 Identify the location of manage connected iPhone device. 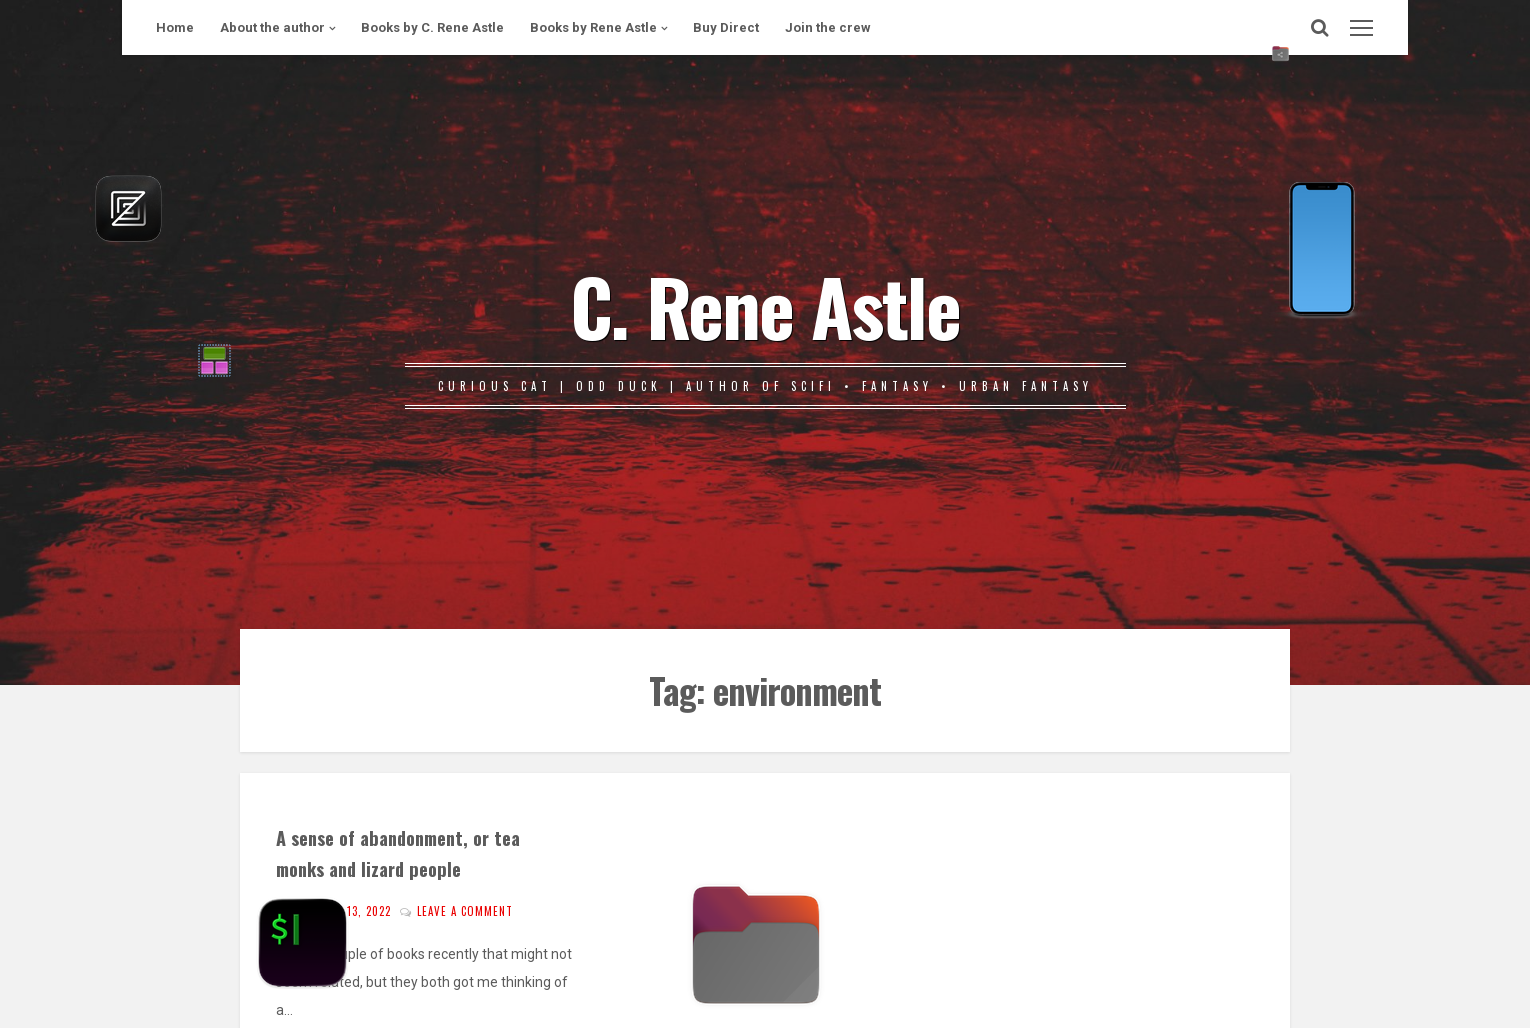
(1322, 251).